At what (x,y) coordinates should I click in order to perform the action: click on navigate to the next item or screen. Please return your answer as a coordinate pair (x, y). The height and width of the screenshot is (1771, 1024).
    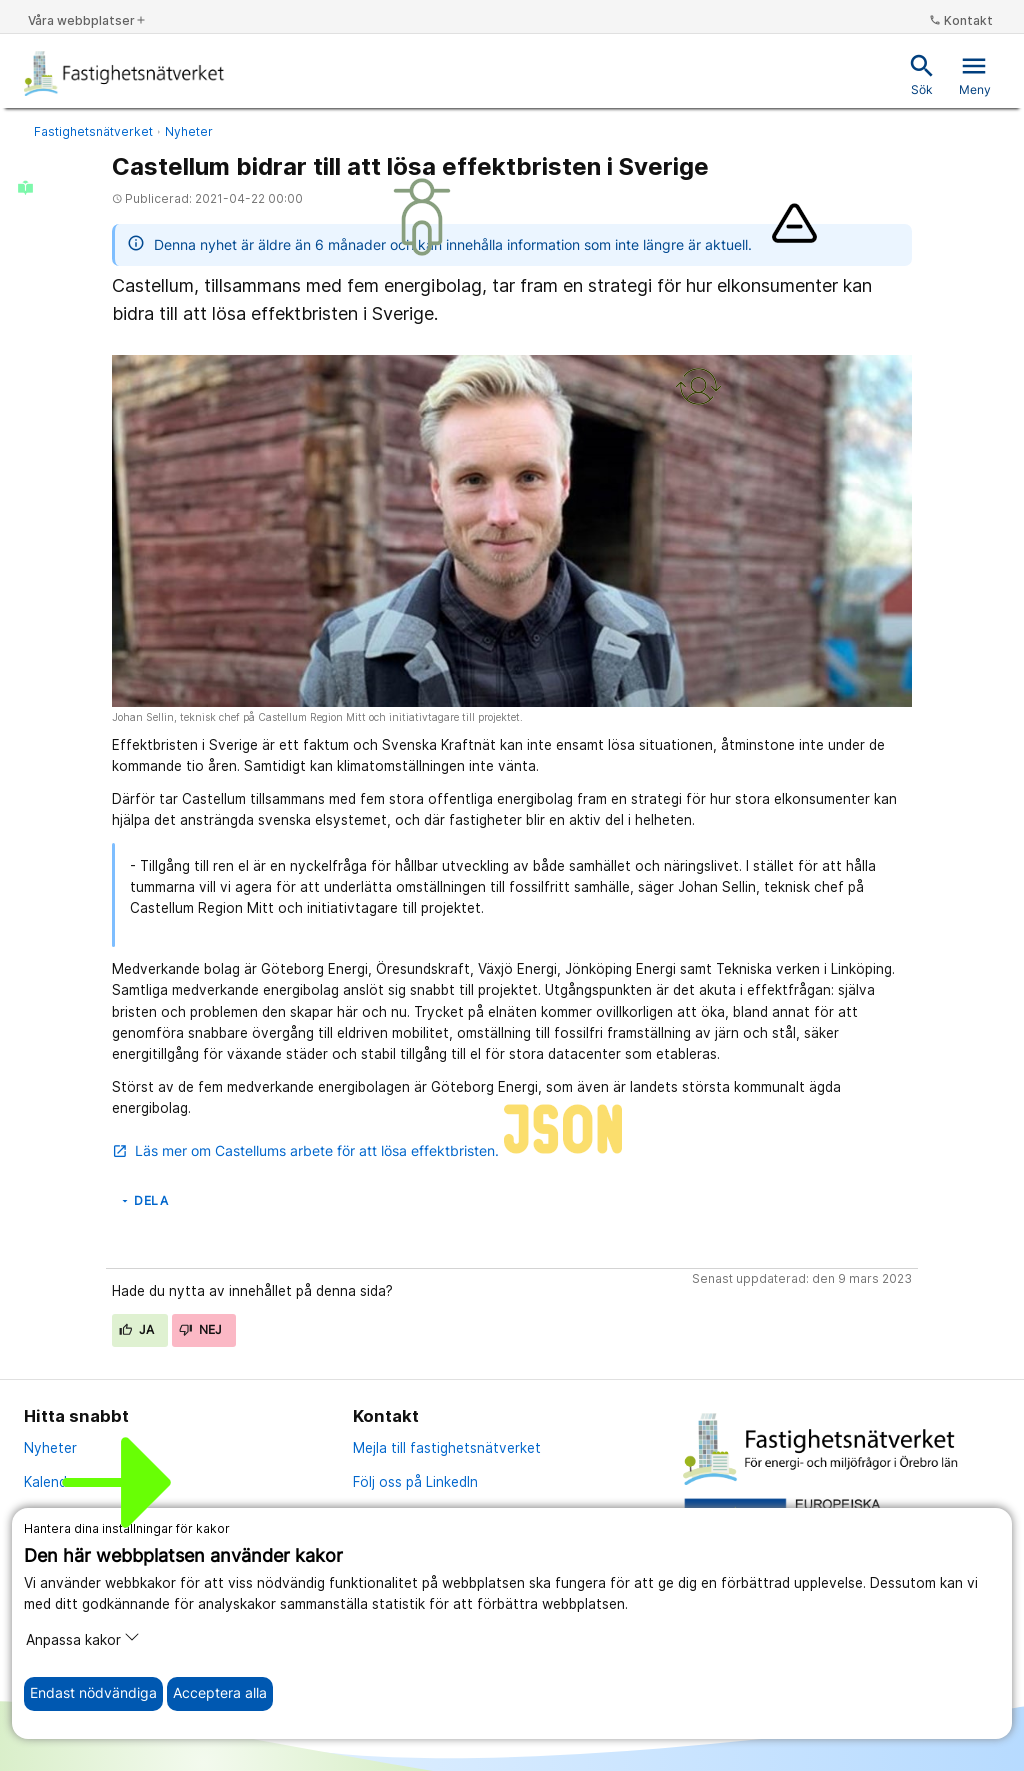
    Looking at the image, I should click on (116, 1482).